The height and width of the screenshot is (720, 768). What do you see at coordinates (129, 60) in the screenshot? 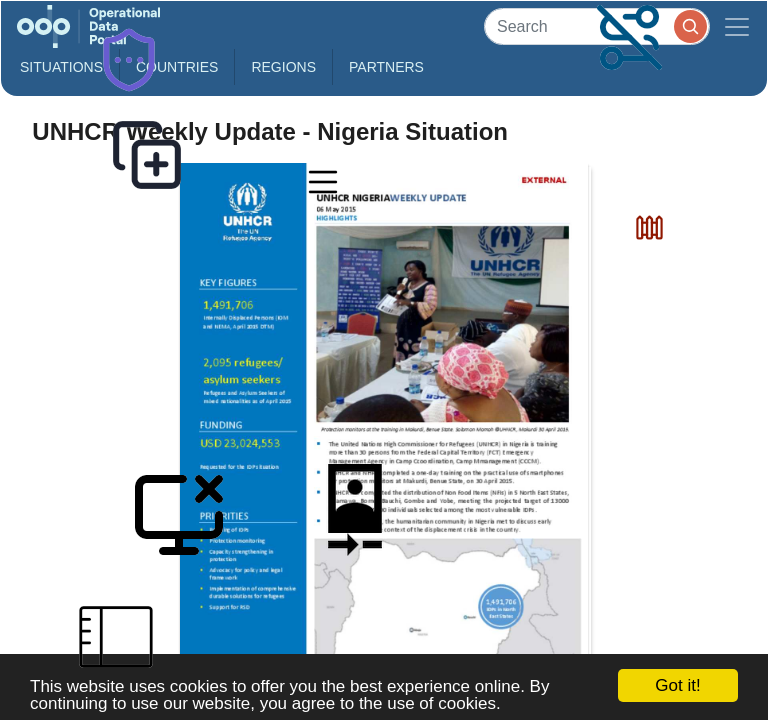
I see `security settings in progress` at bounding box center [129, 60].